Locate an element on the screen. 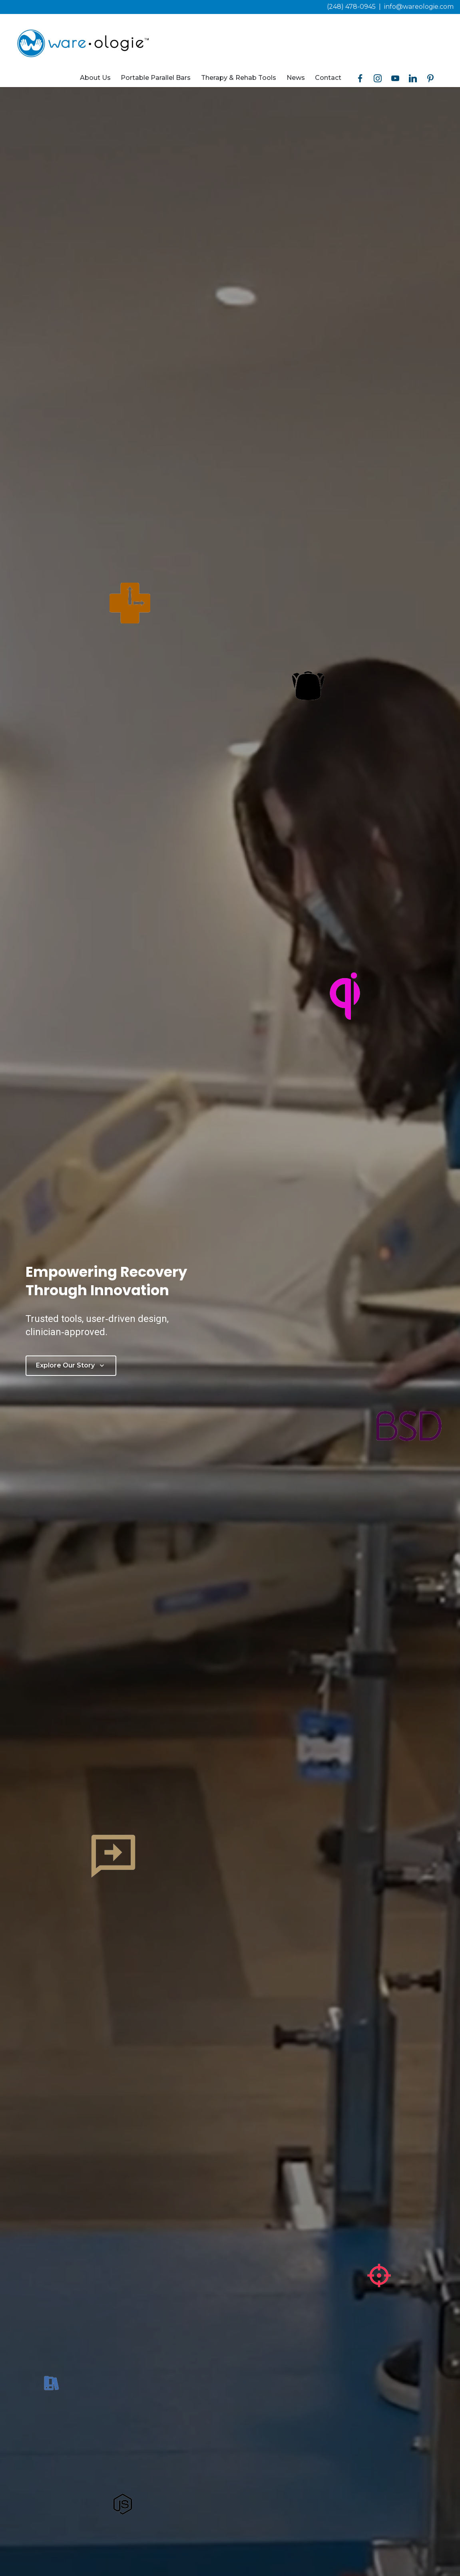 The height and width of the screenshot is (2576, 460). indicates qi wireless charging capability is located at coordinates (345, 996).